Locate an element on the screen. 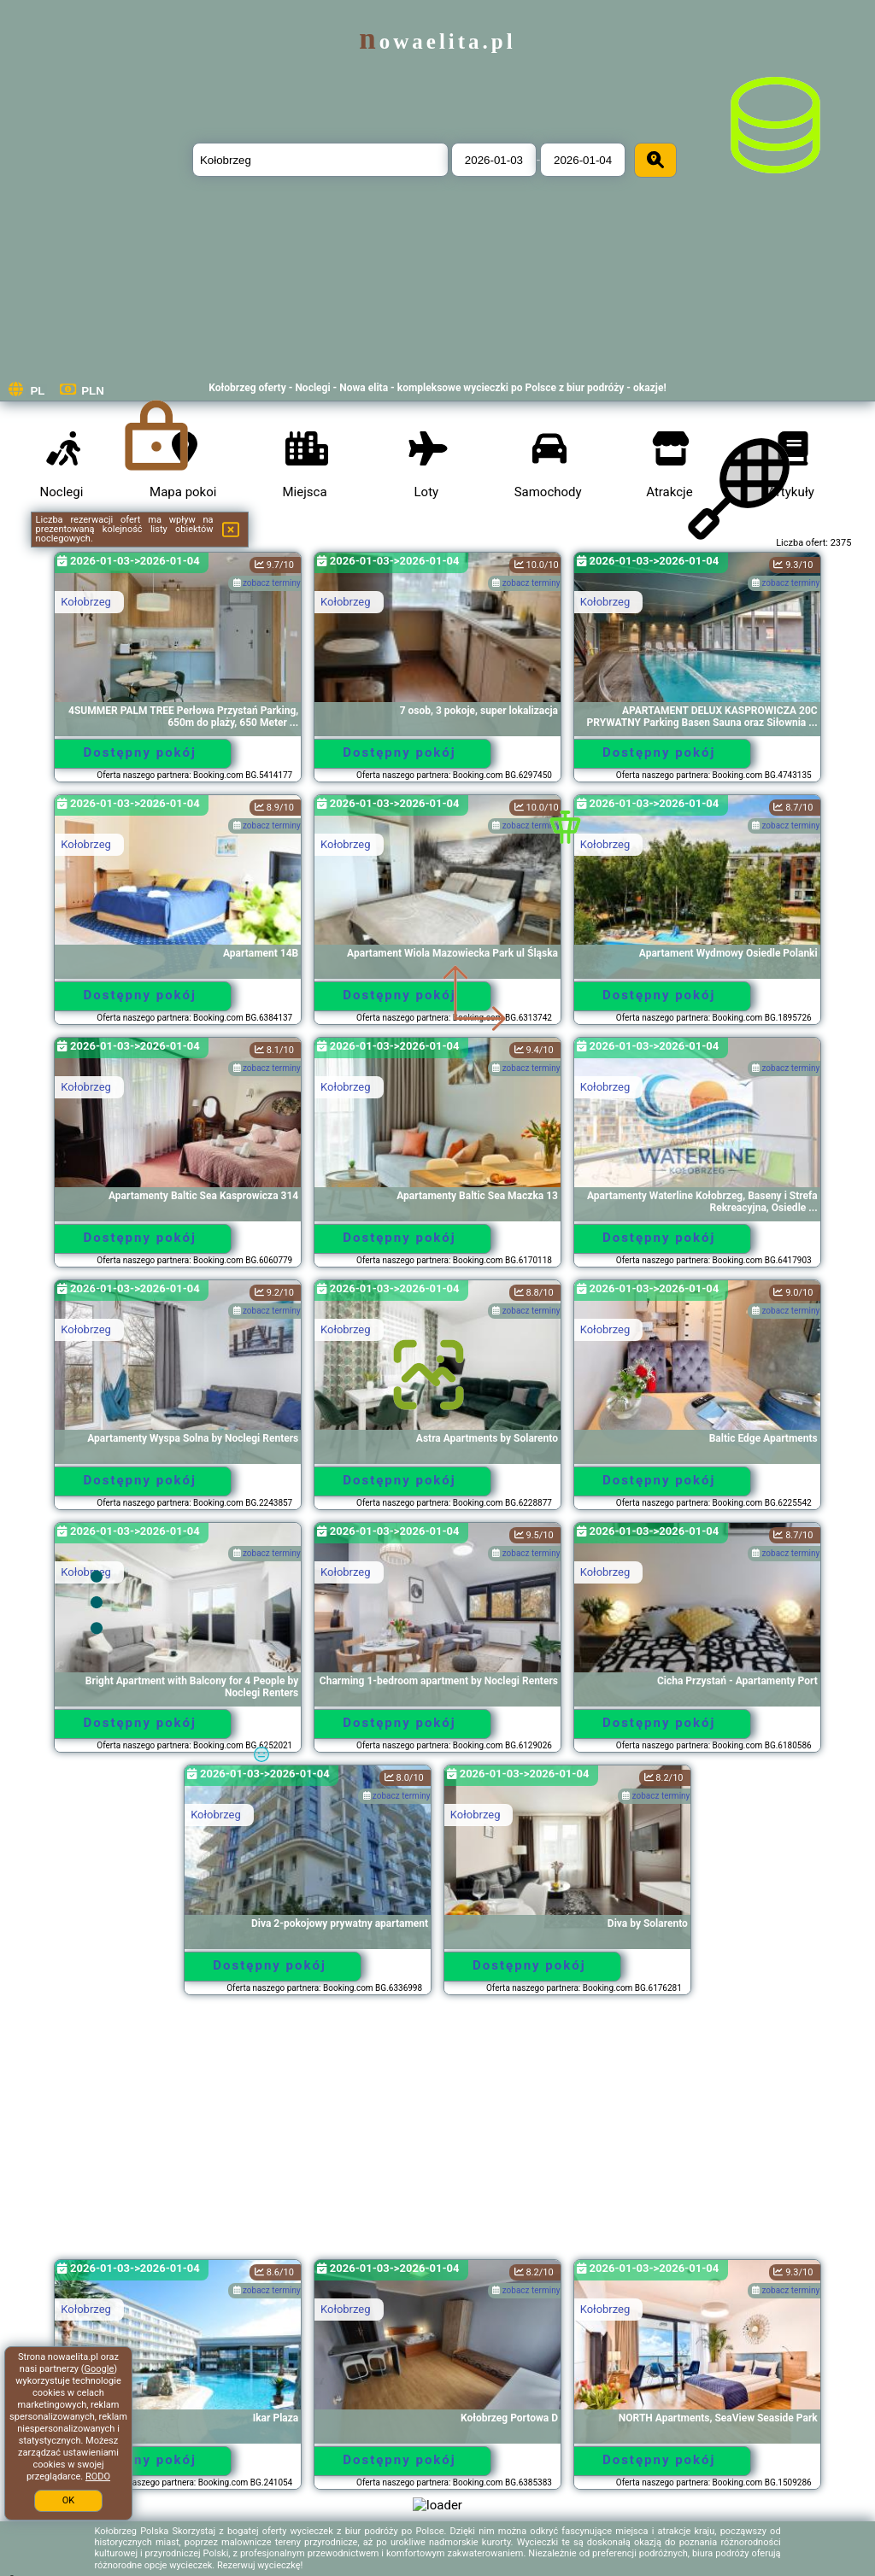  access database or data storage is located at coordinates (775, 125).